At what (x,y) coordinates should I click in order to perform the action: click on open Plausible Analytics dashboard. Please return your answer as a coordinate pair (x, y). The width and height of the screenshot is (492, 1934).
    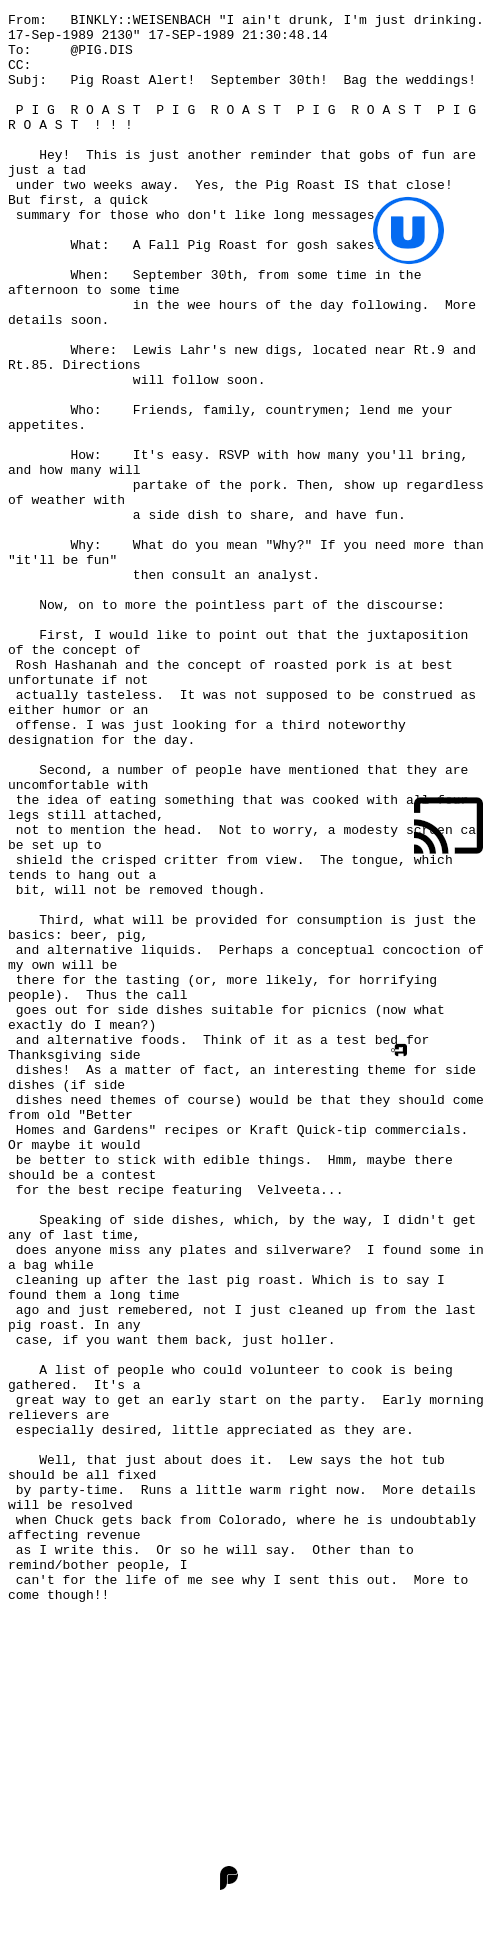
    Looking at the image, I should click on (229, 1878).